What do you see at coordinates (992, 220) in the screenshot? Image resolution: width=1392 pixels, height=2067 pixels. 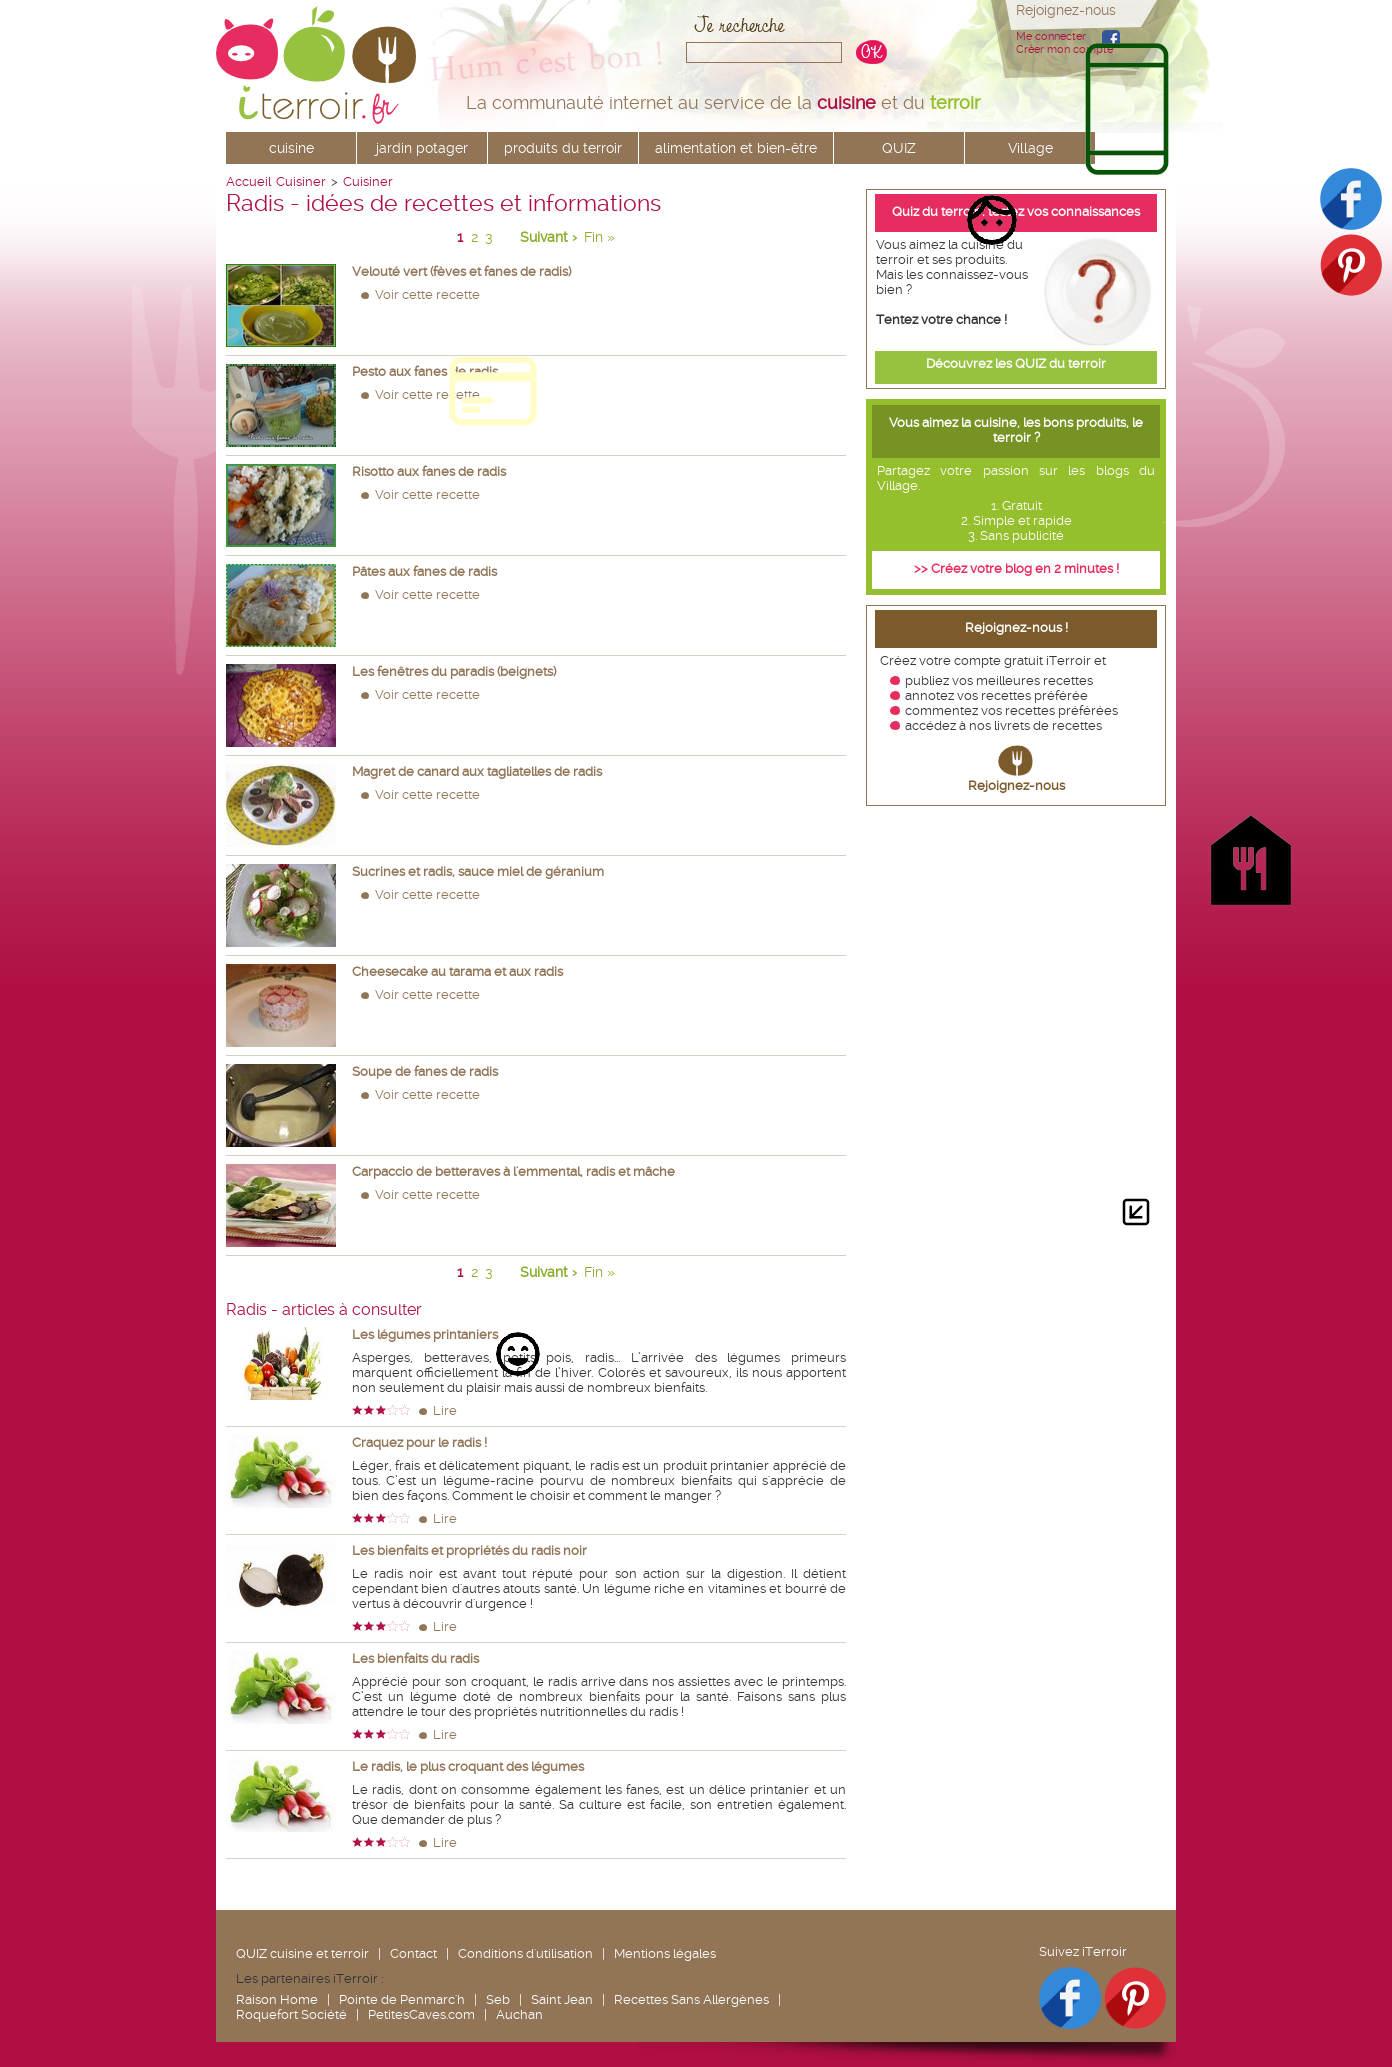 I see `access your profile or account settings` at bounding box center [992, 220].